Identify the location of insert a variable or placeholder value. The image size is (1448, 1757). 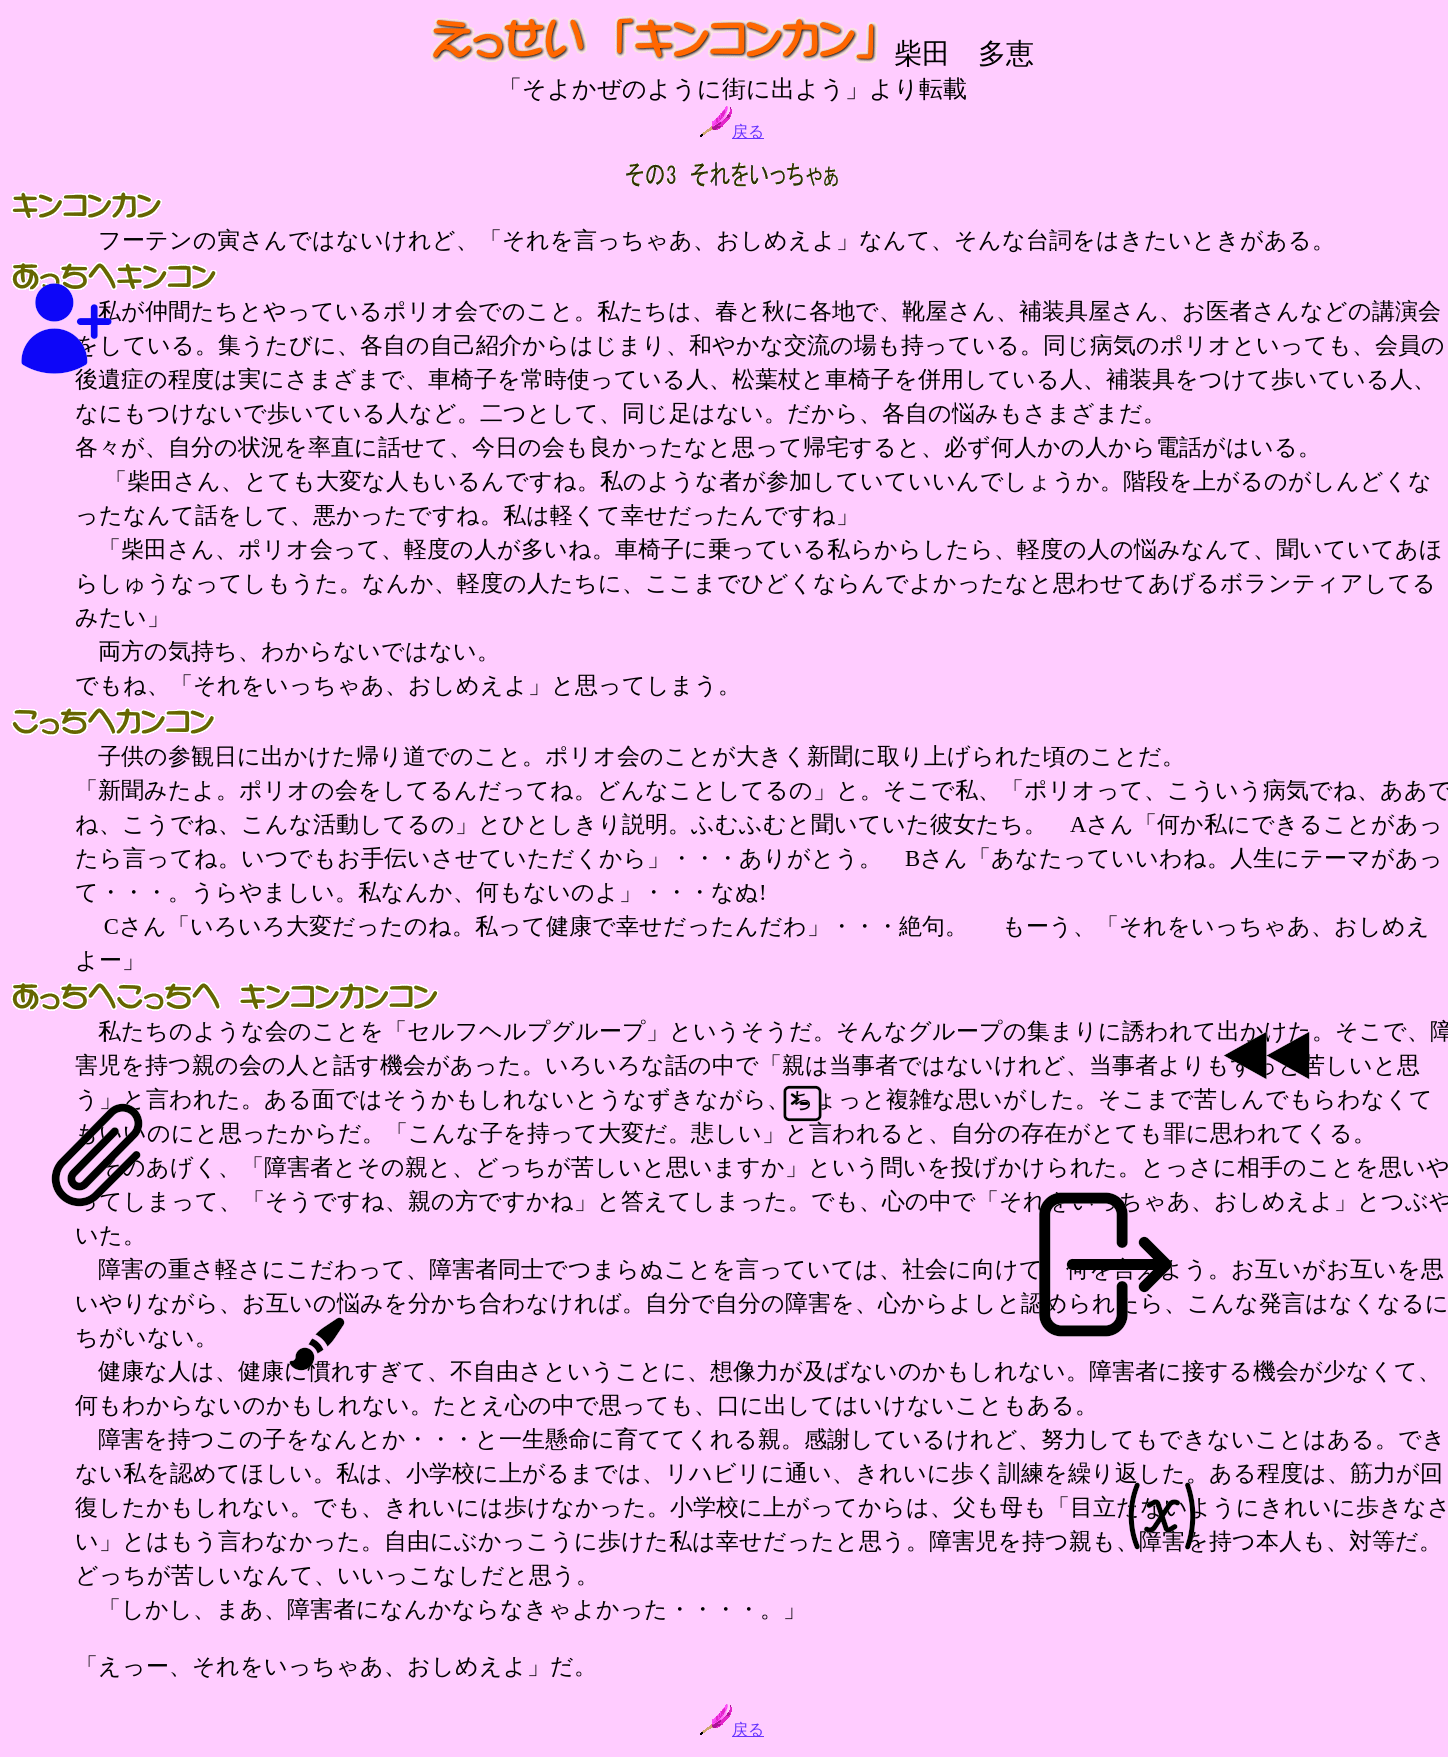
(1162, 1516).